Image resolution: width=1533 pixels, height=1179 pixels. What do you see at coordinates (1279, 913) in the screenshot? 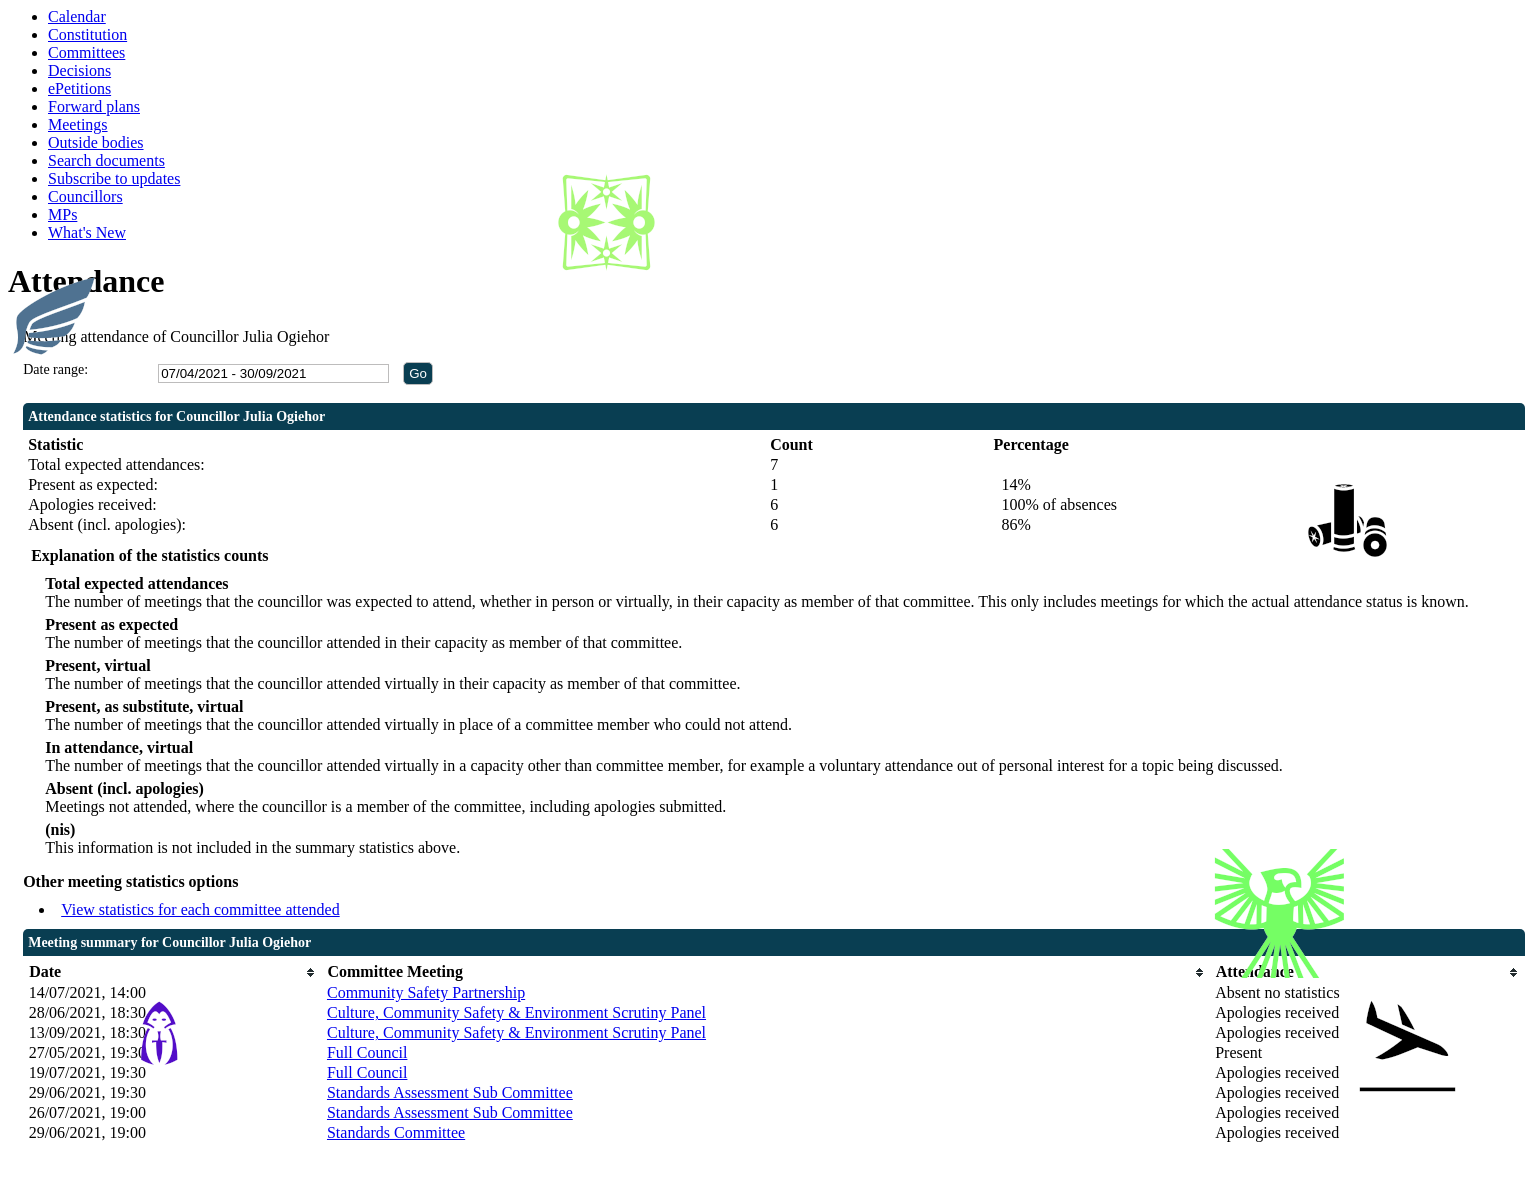
I see `select hawk or eagle team emblem` at bounding box center [1279, 913].